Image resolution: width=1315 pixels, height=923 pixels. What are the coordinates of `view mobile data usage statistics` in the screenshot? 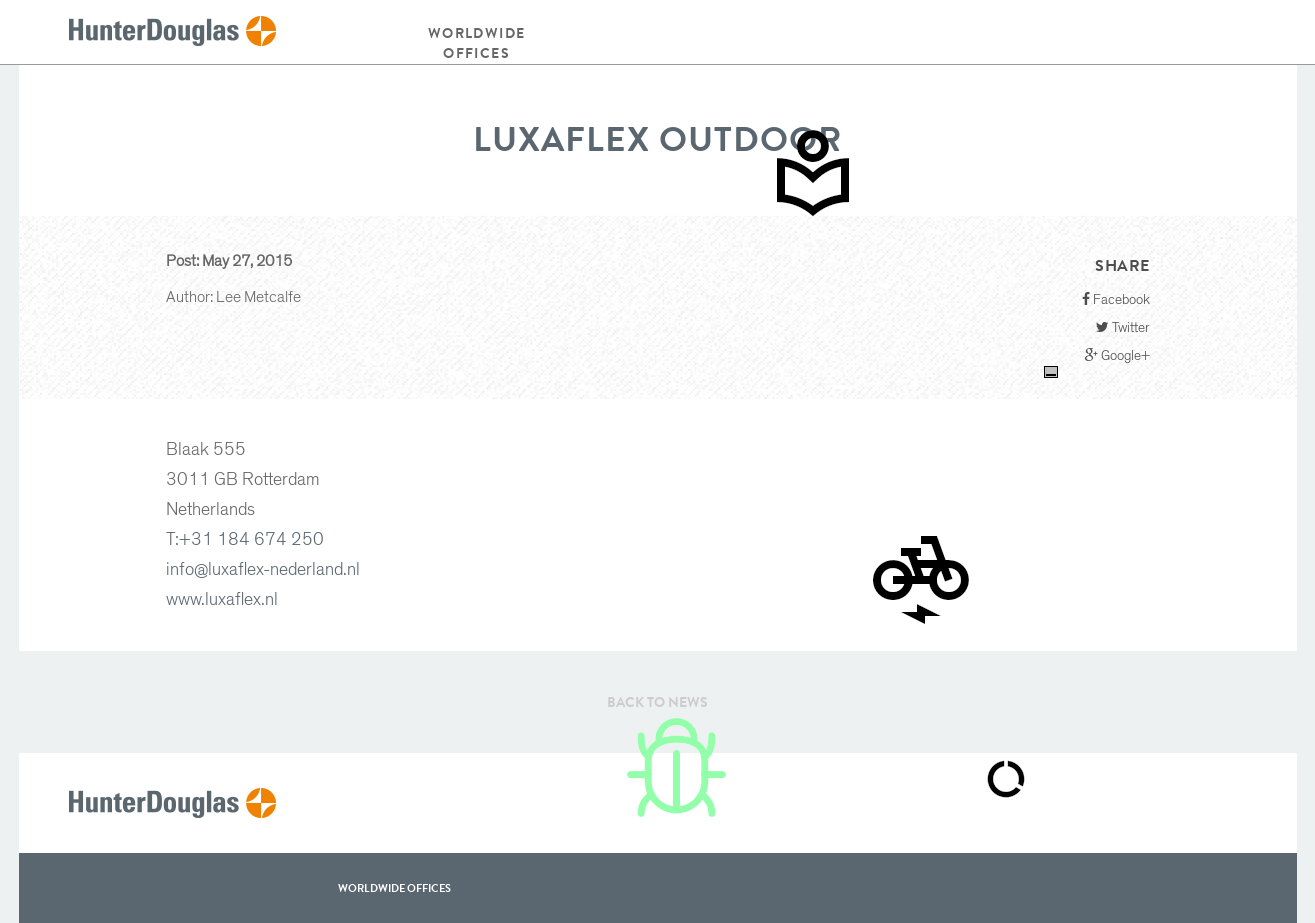 It's located at (1006, 779).